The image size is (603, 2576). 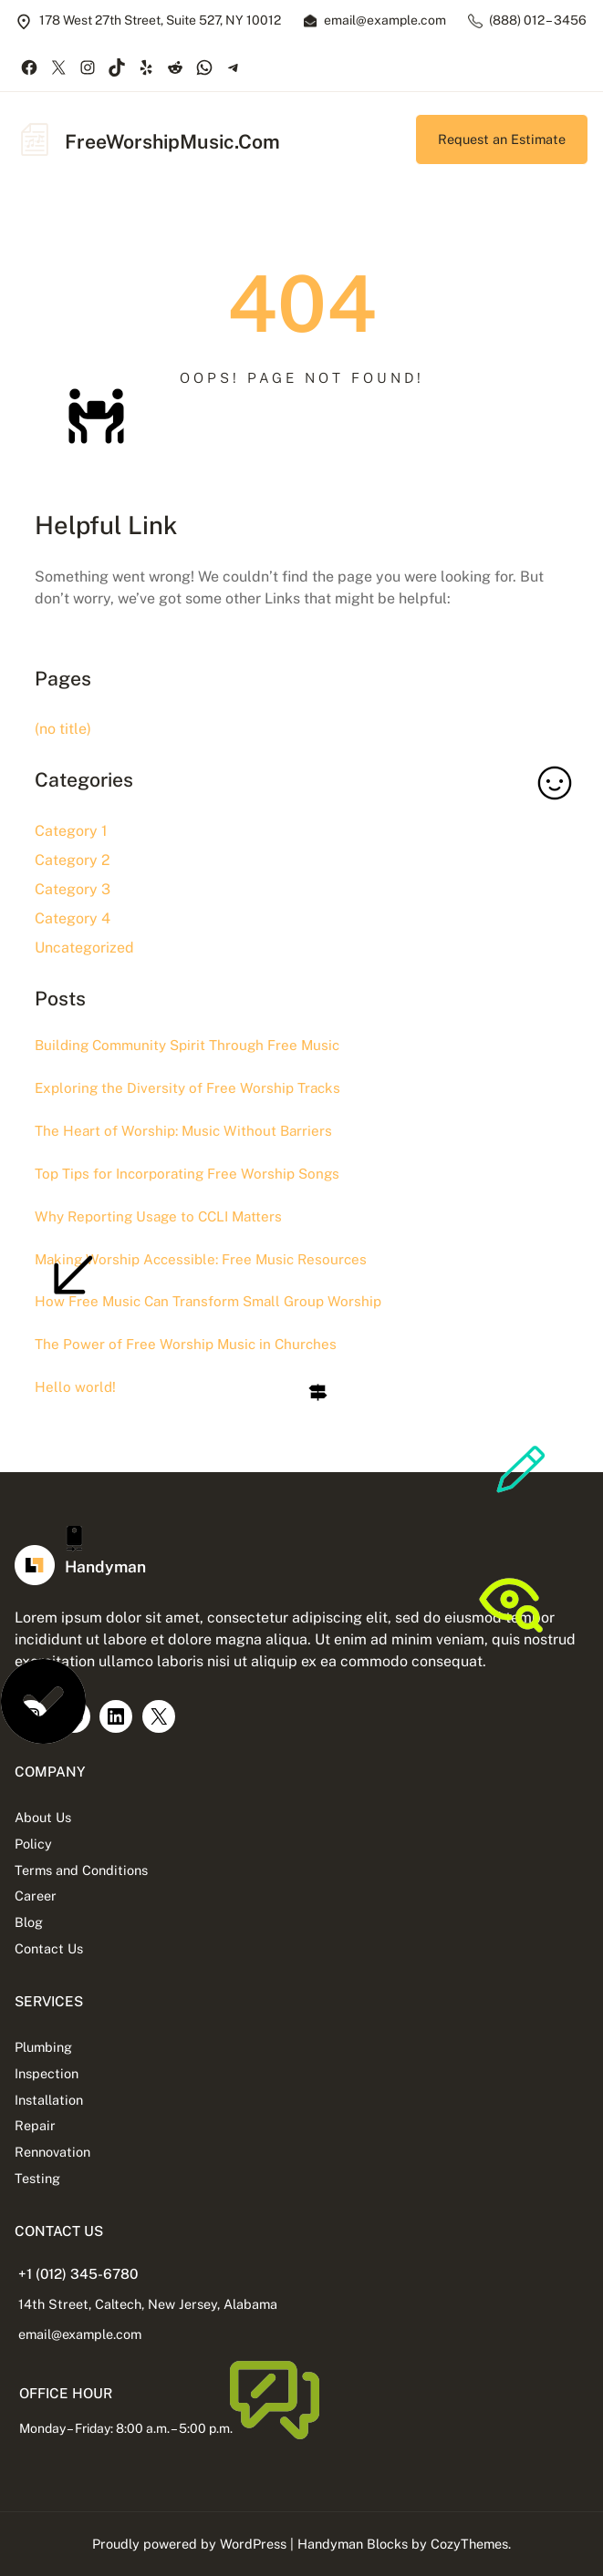 What do you see at coordinates (74, 1539) in the screenshot?
I see `switch to rear camera` at bounding box center [74, 1539].